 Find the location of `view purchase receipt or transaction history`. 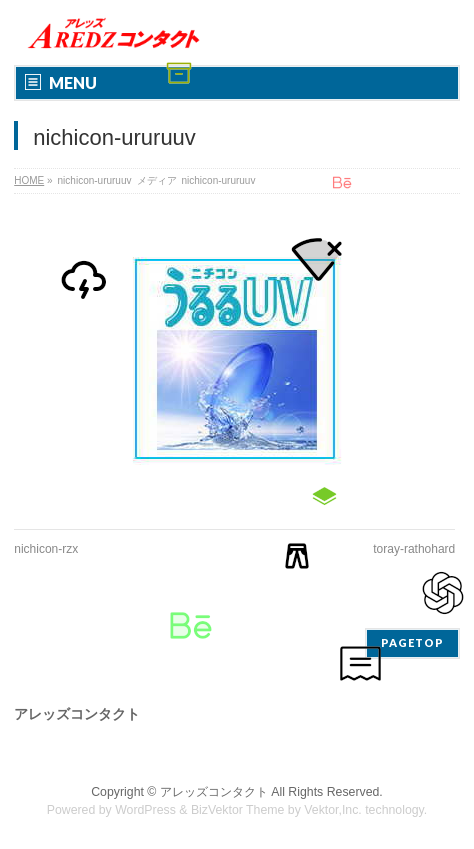

view purchase receipt or transaction history is located at coordinates (360, 663).